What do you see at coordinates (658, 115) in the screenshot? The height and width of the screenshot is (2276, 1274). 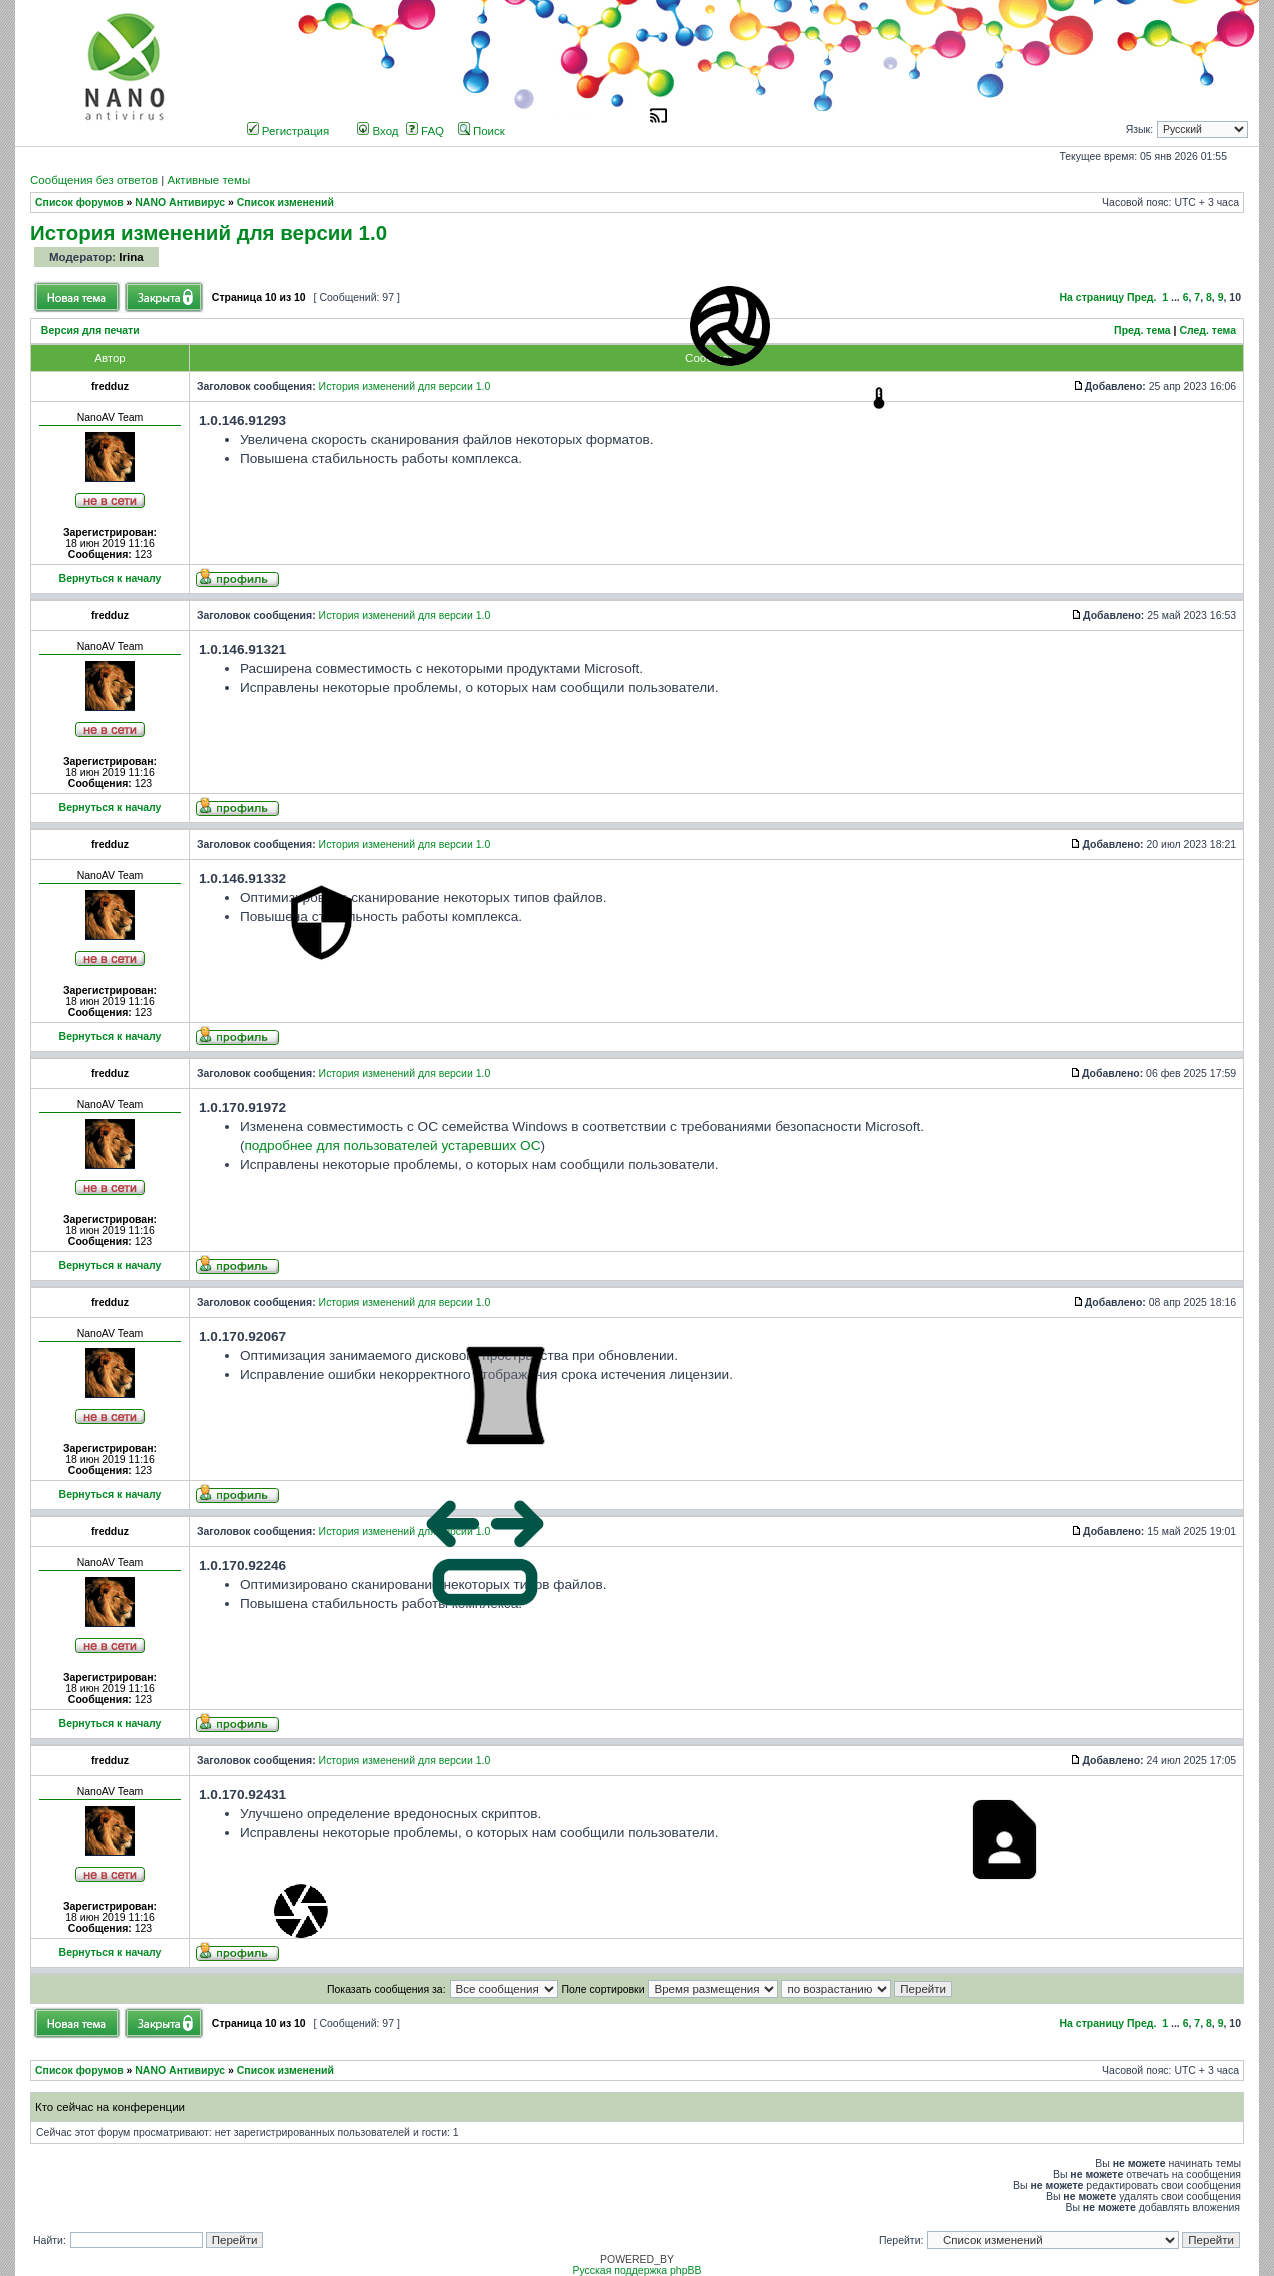 I see `cast your screen to another device` at bounding box center [658, 115].